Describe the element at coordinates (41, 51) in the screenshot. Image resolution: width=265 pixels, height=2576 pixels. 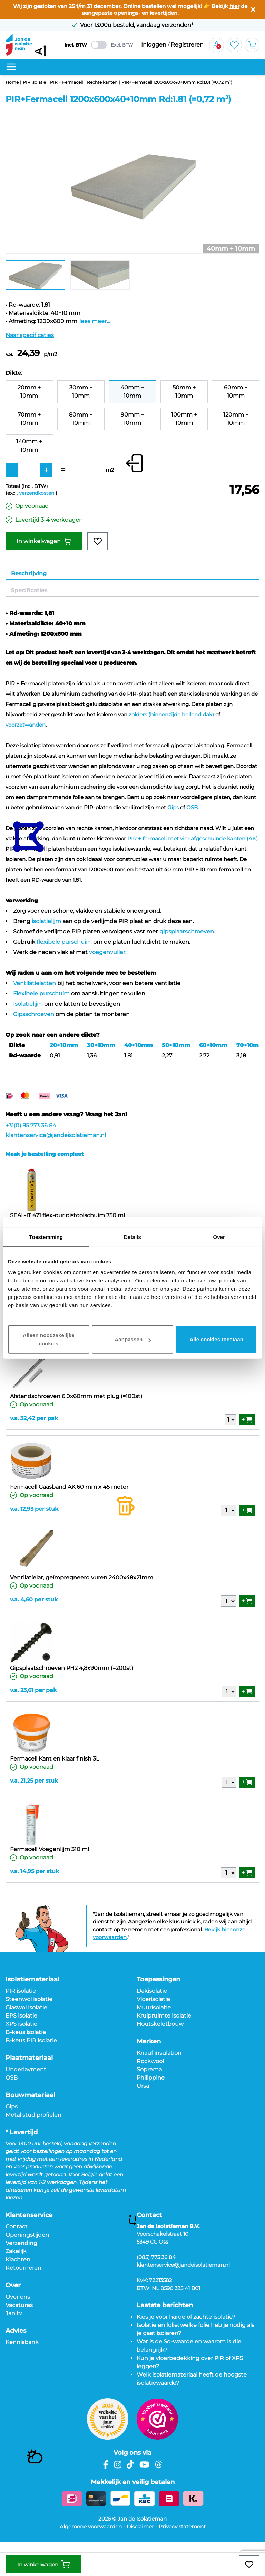
I see `rotate text direction upward` at that location.